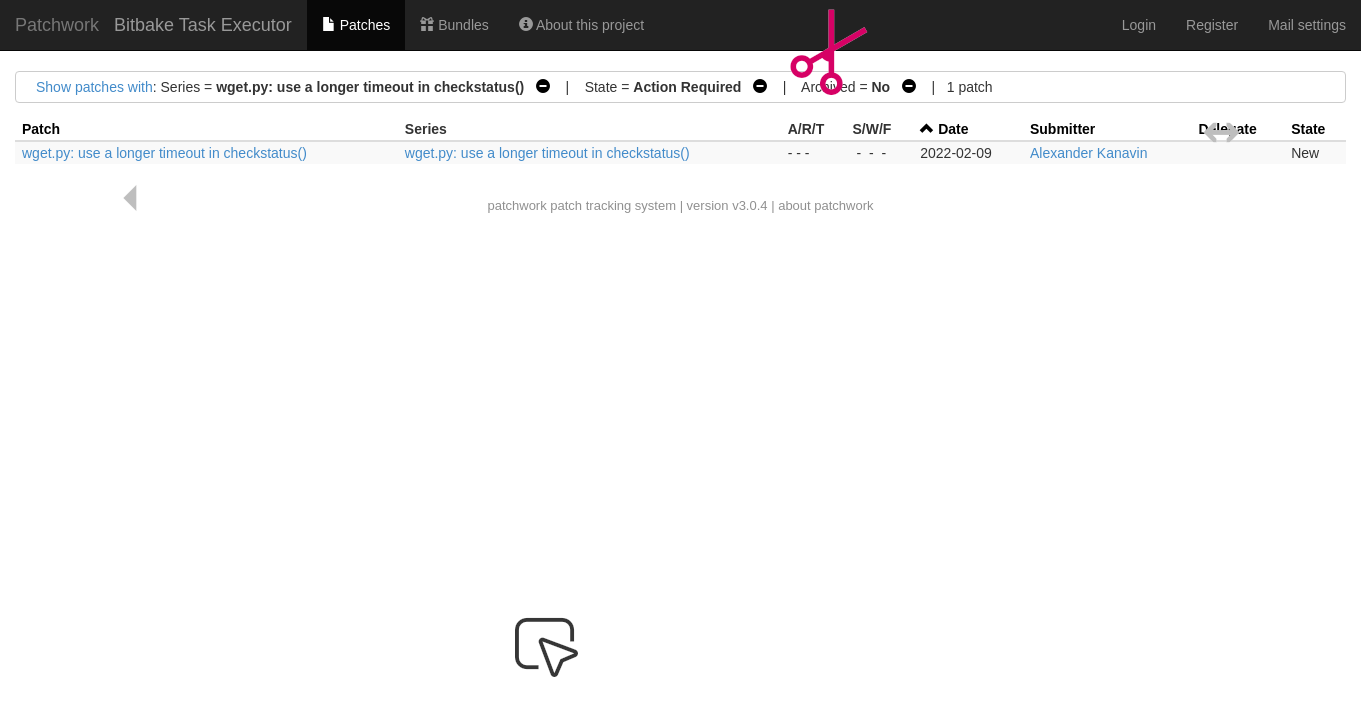 The height and width of the screenshot is (720, 1361). Describe the element at coordinates (546, 645) in the screenshot. I see `access pointer and cursor accessibility settings` at that location.